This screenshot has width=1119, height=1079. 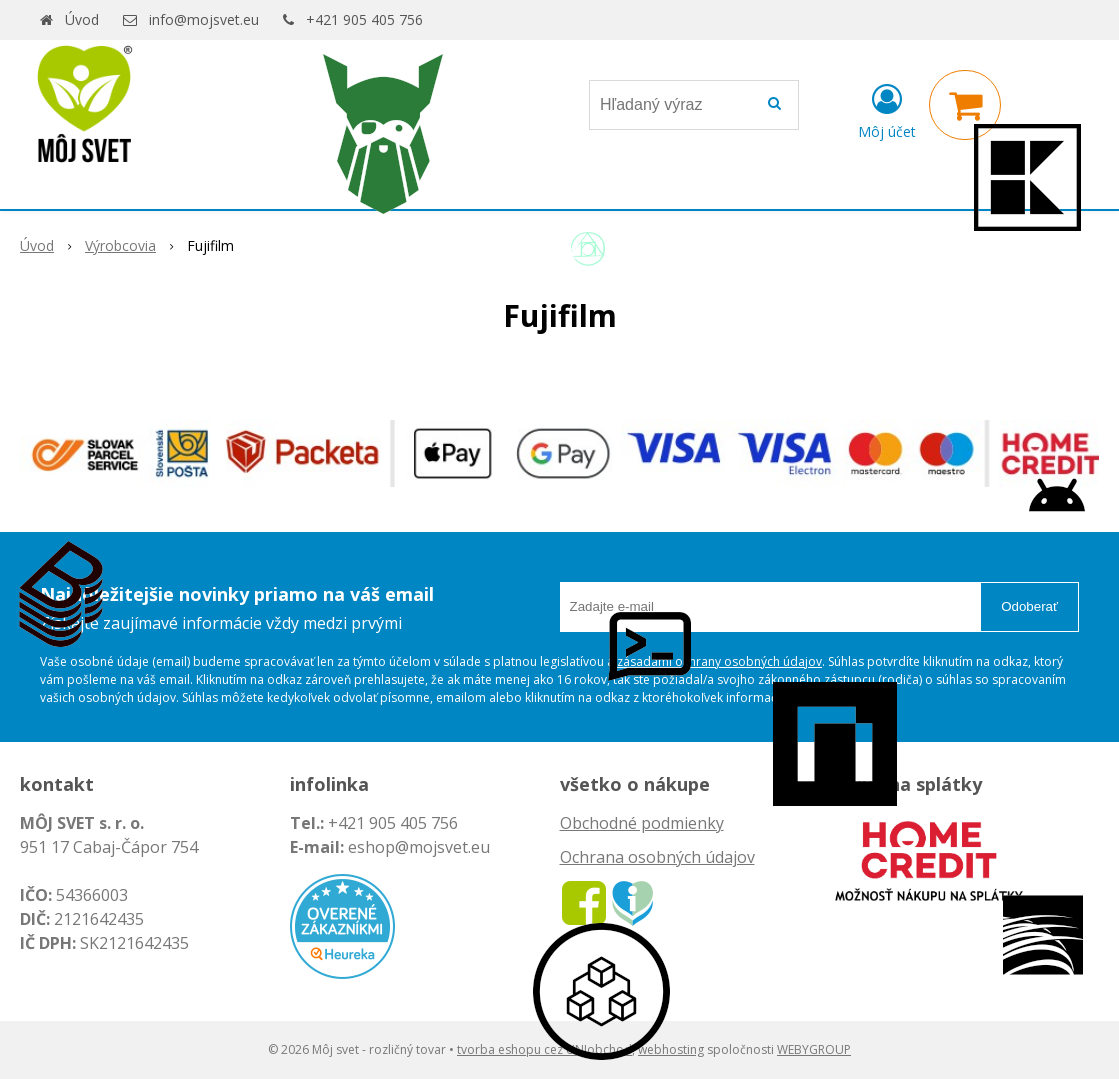 What do you see at coordinates (835, 744) in the screenshot?
I see `visit NameMC website` at bounding box center [835, 744].